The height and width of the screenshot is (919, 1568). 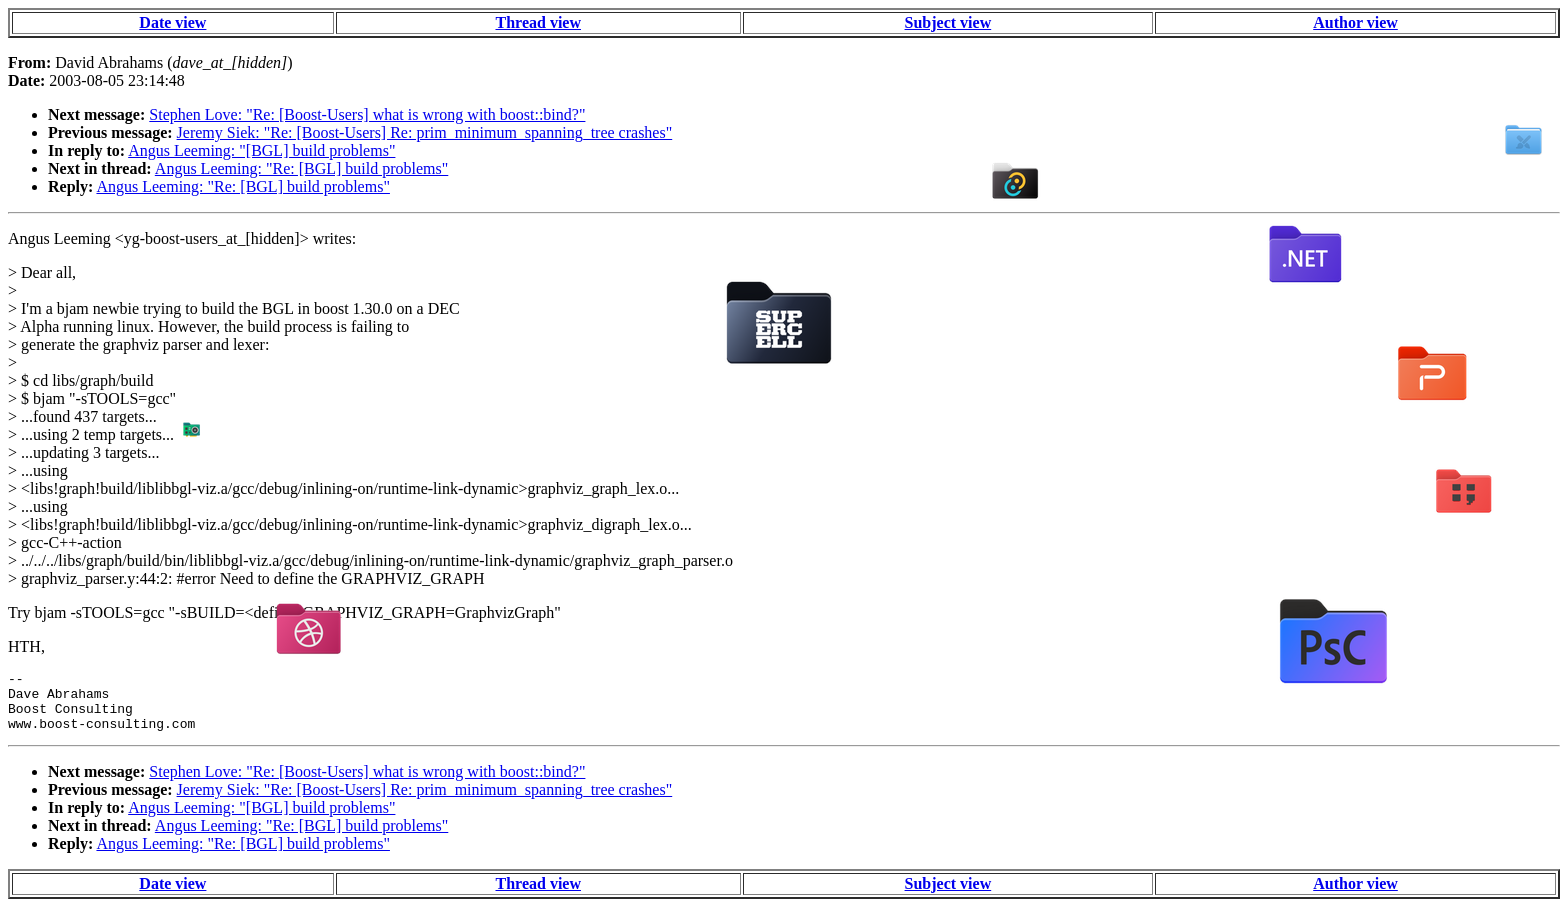 I want to click on open graphics or design files folder, so click(x=1523, y=139).